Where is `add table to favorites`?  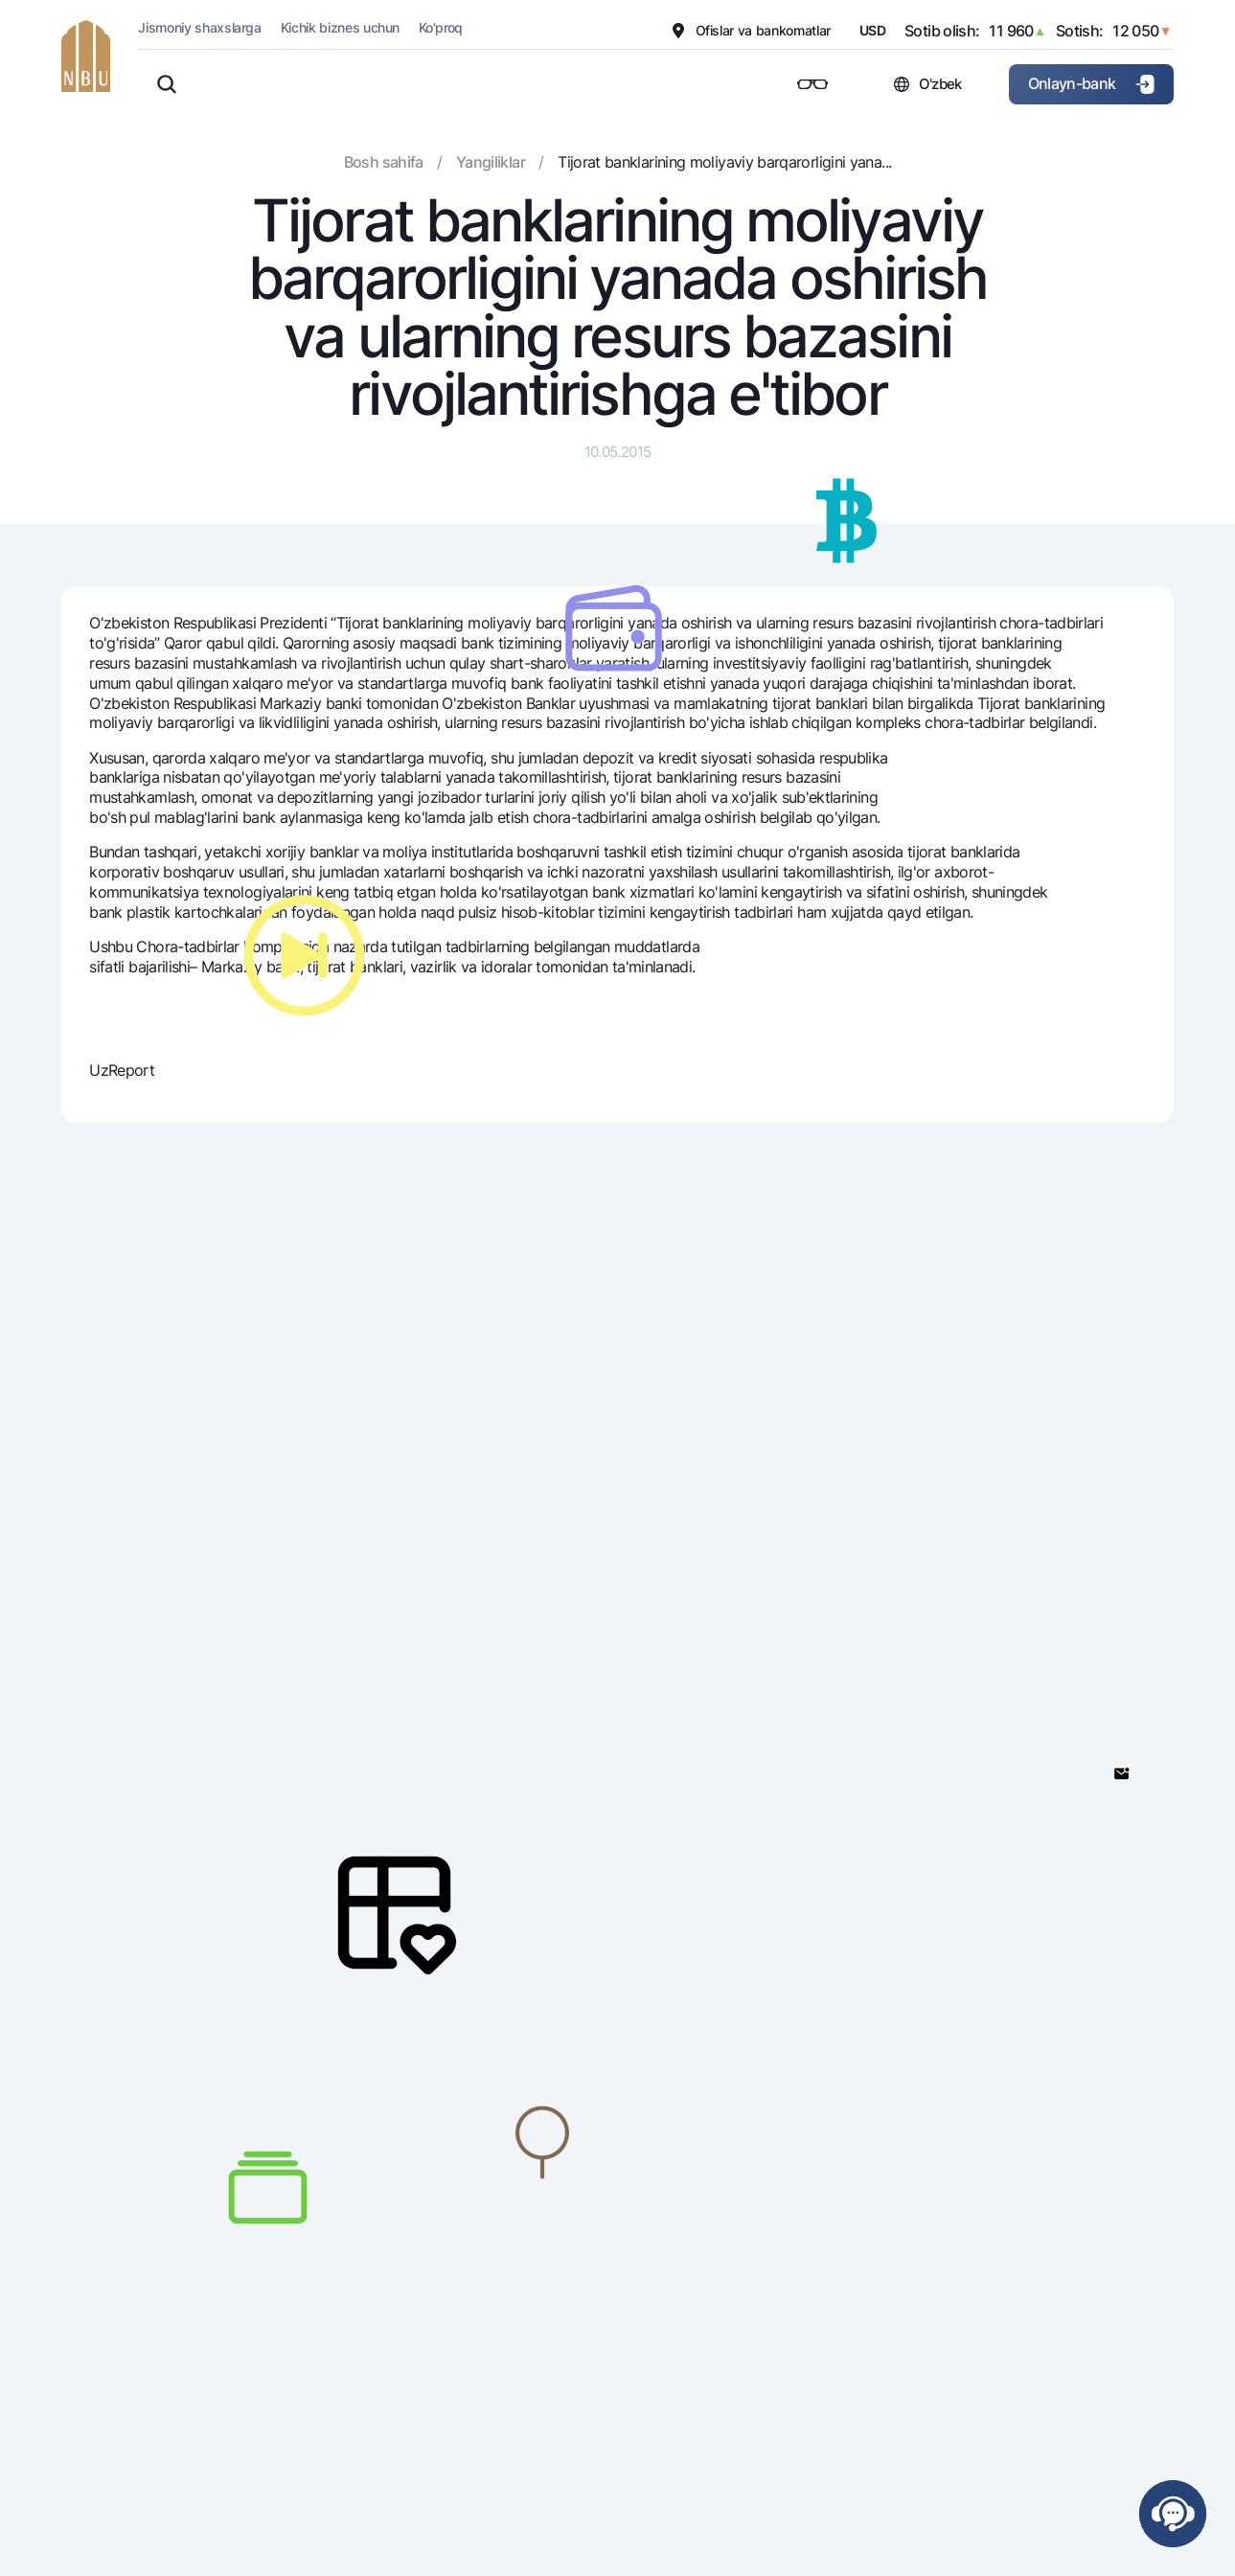
add table to favorites is located at coordinates (394, 1912).